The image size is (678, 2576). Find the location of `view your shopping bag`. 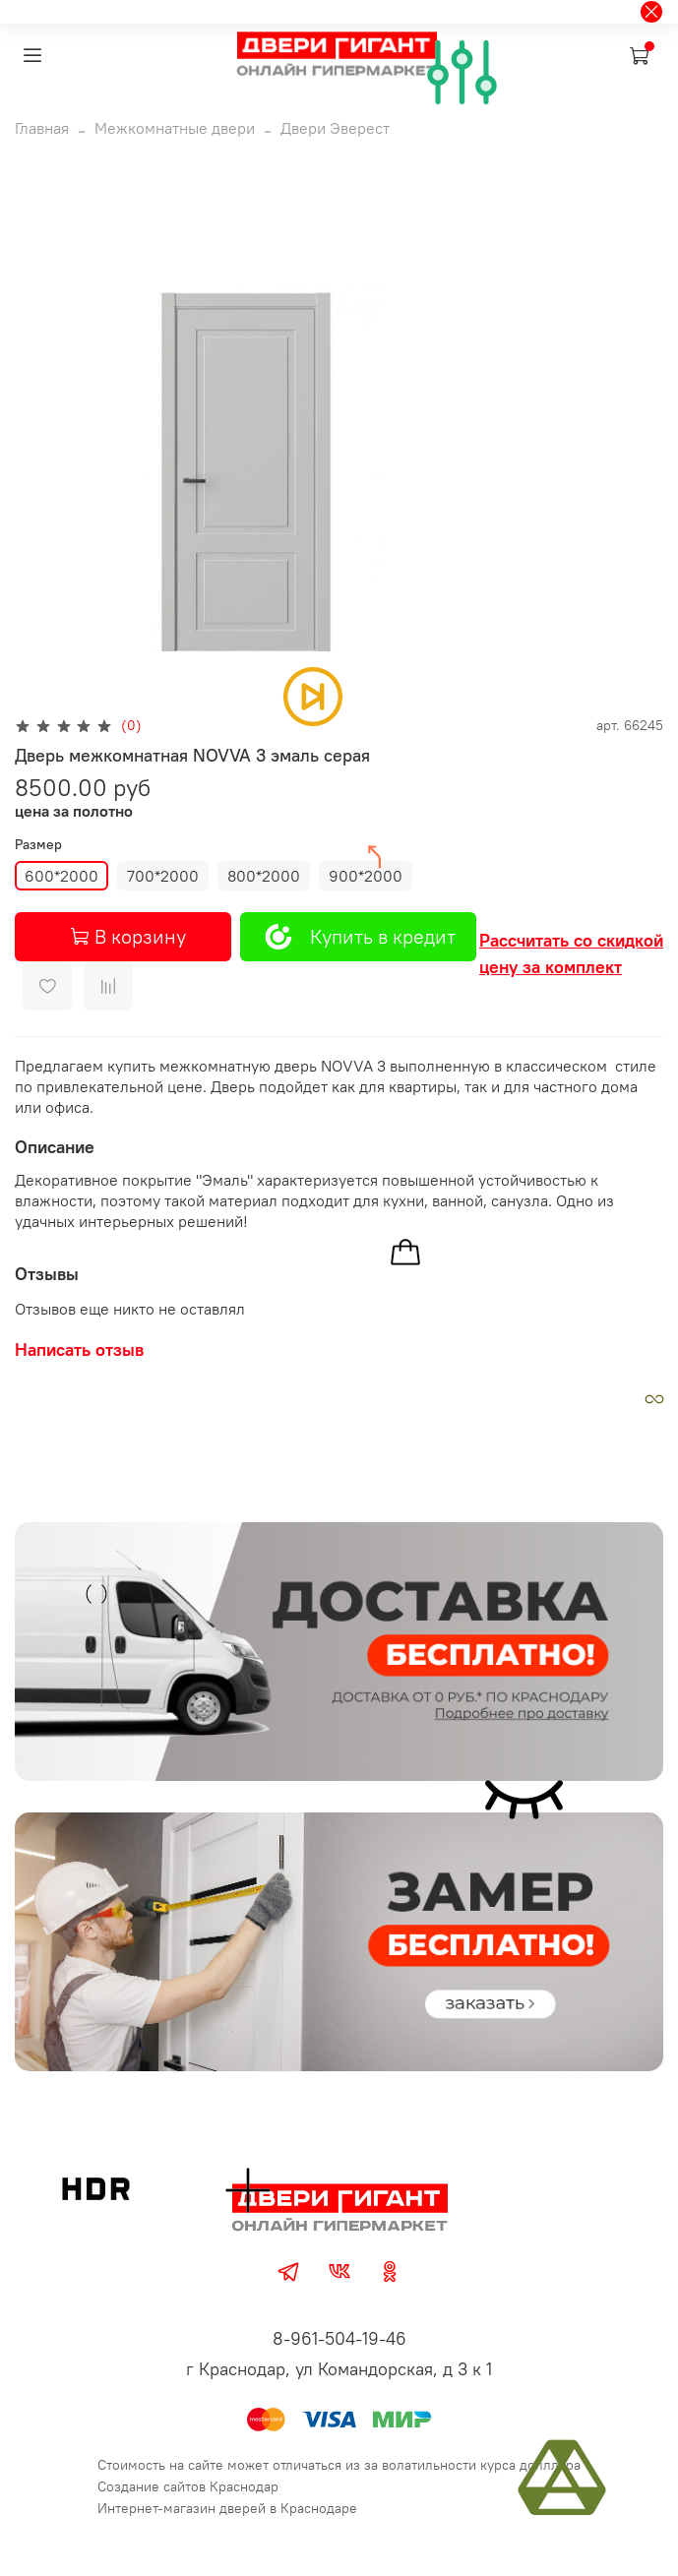

view your shopping bag is located at coordinates (405, 1254).